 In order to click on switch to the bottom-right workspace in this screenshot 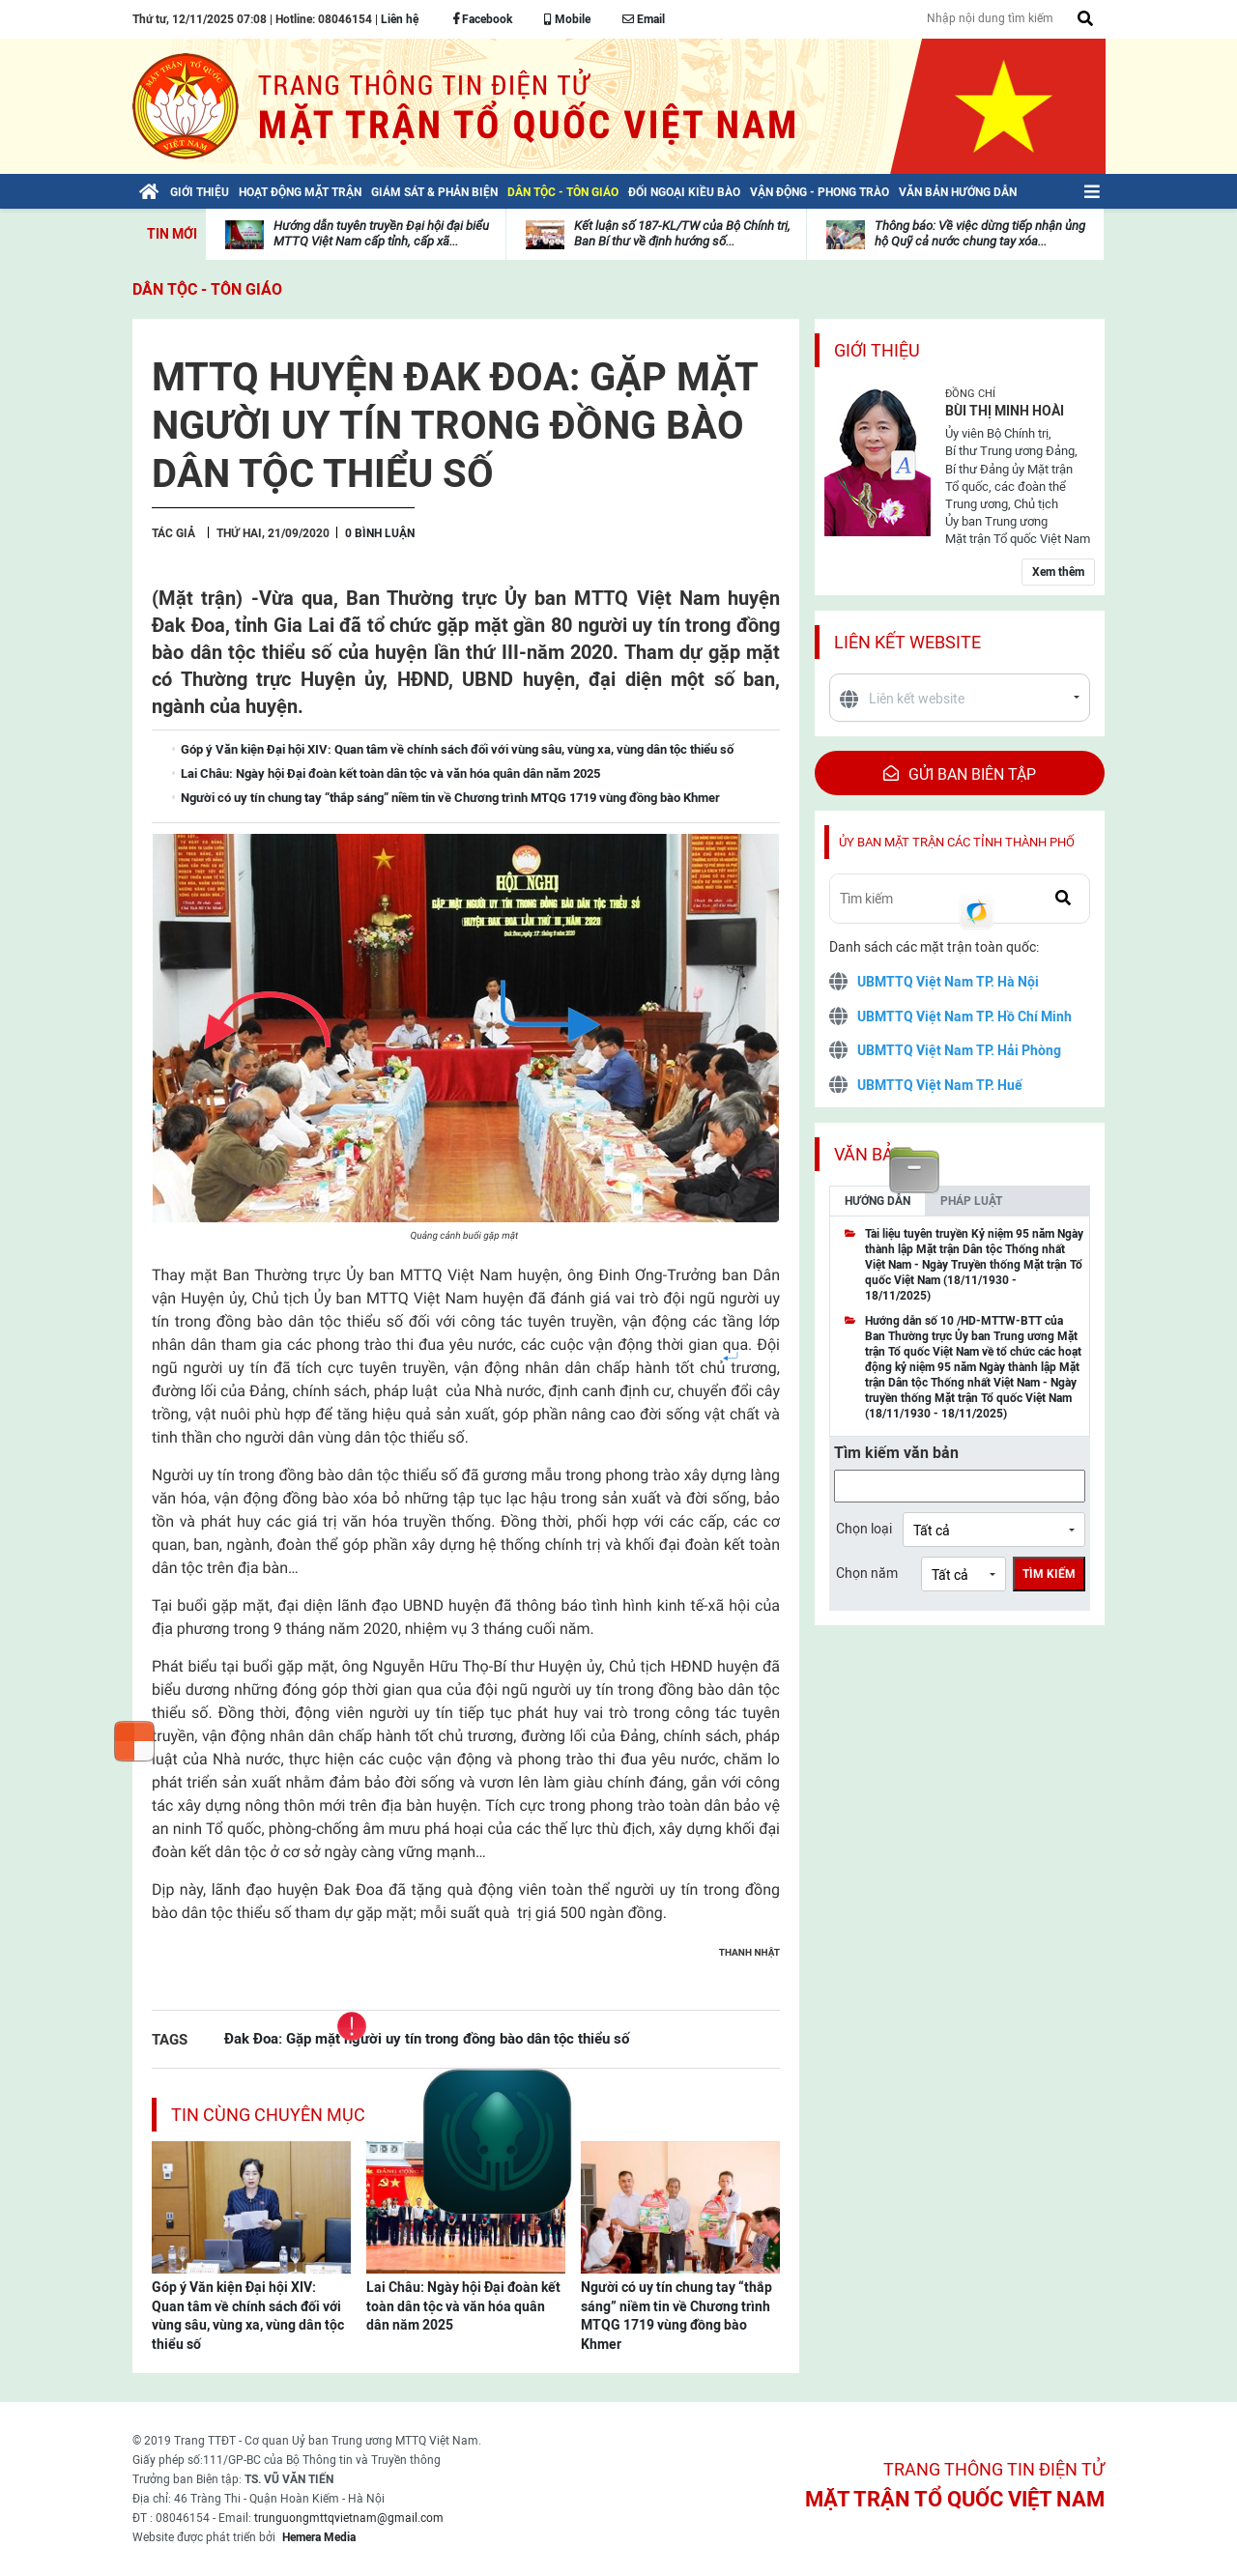, I will do `click(134, 1741)`.